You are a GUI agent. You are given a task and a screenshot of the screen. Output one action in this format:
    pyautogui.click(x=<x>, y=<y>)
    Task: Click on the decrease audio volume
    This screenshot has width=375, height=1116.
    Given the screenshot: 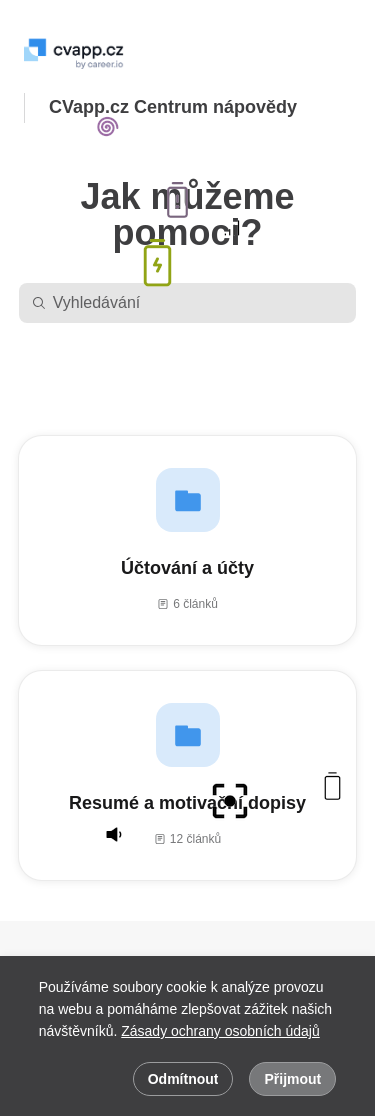 What is the action you would take?
    pyautogui.click(x=113, y=834)
    